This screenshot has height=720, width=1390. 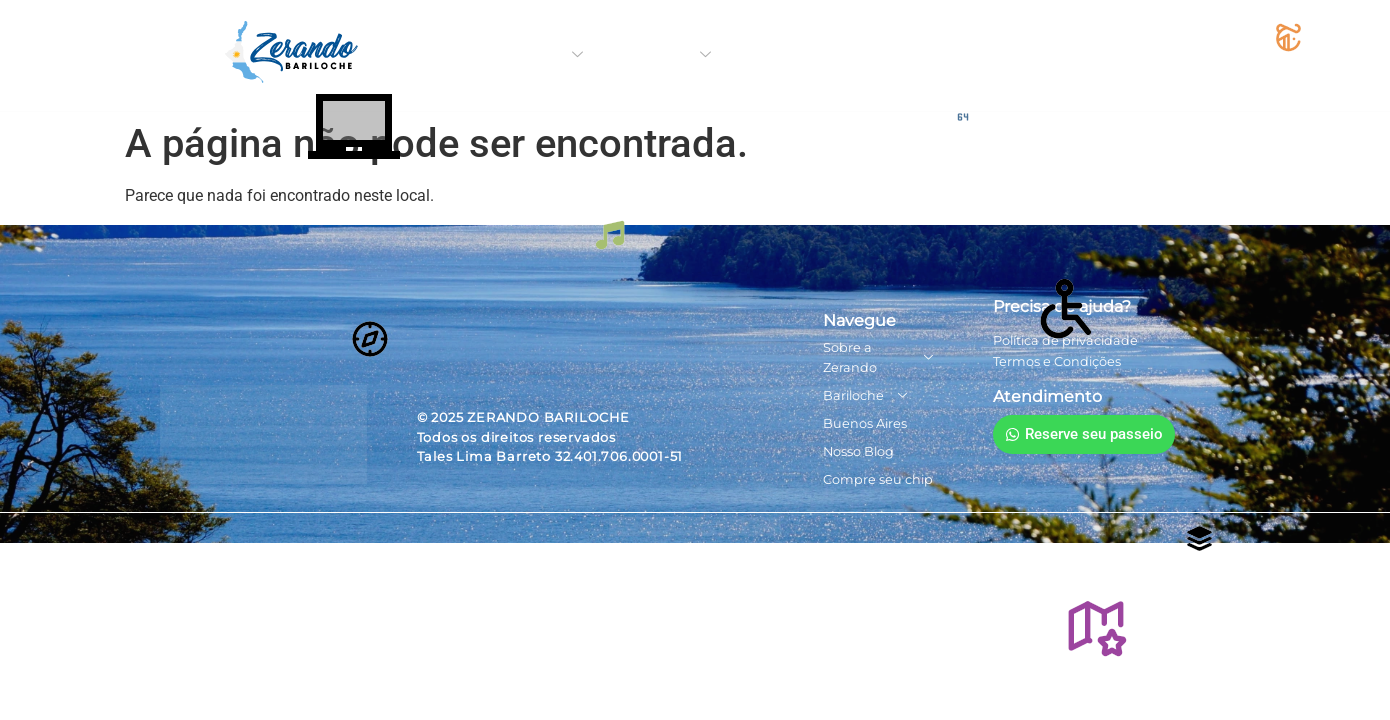 I want to click on view or manage layers, so click(x=1199, y=538).